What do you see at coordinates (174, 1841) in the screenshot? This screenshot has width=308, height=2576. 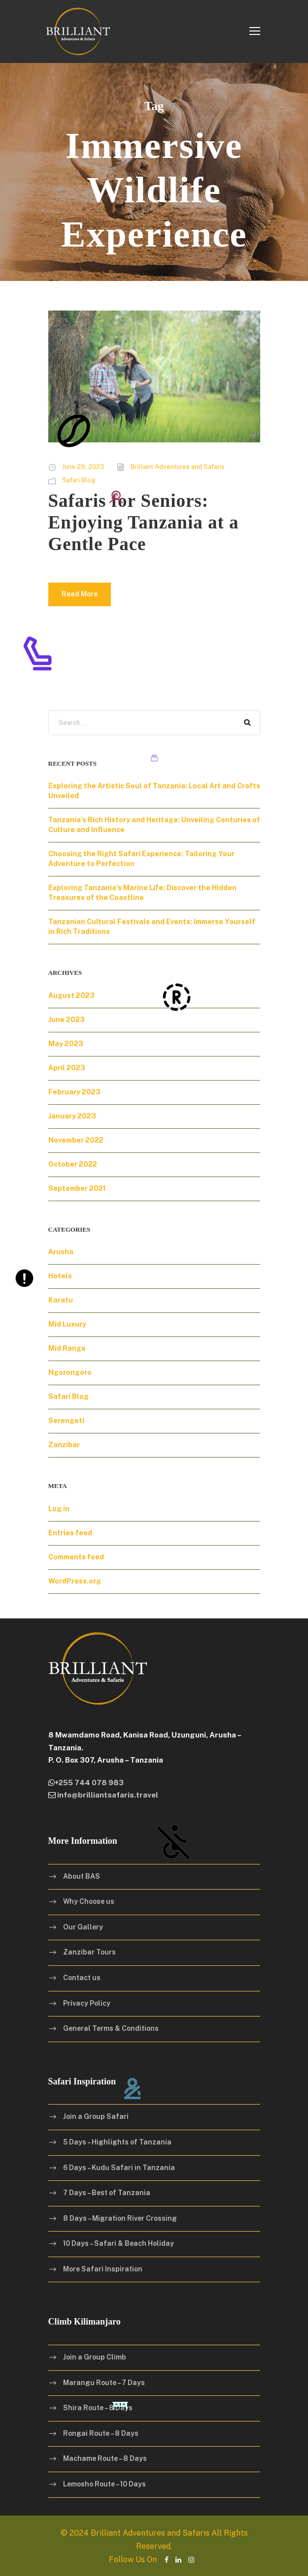 I see `indicates location is not wheelchair accessible` at bounding box center [174, 1841].